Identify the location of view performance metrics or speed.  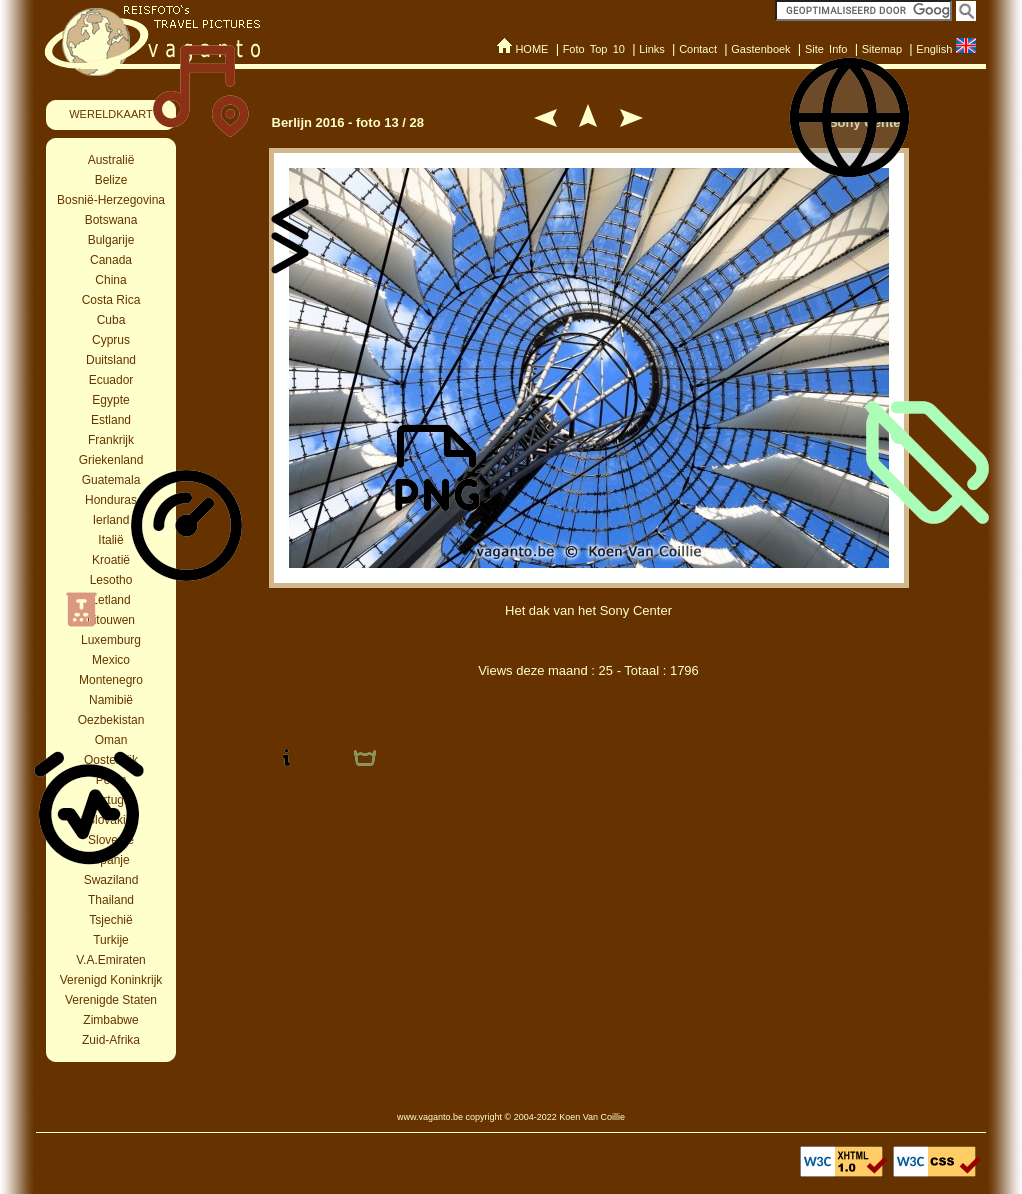
(186, 525).